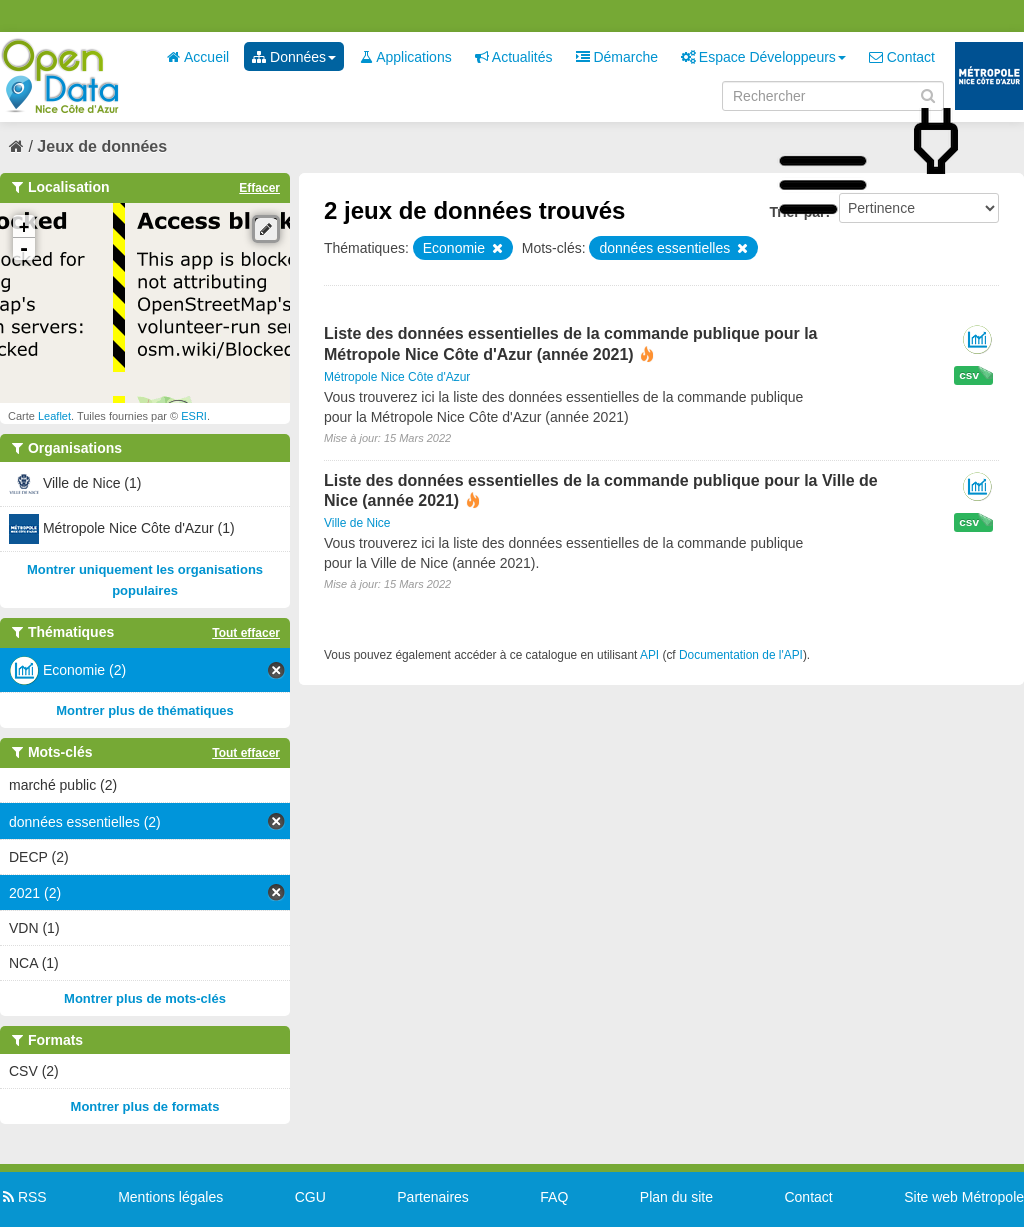 This screenshot has width=1024, height=1227. I want to click on indicates device is charging or connected to power, so click(936, 141).